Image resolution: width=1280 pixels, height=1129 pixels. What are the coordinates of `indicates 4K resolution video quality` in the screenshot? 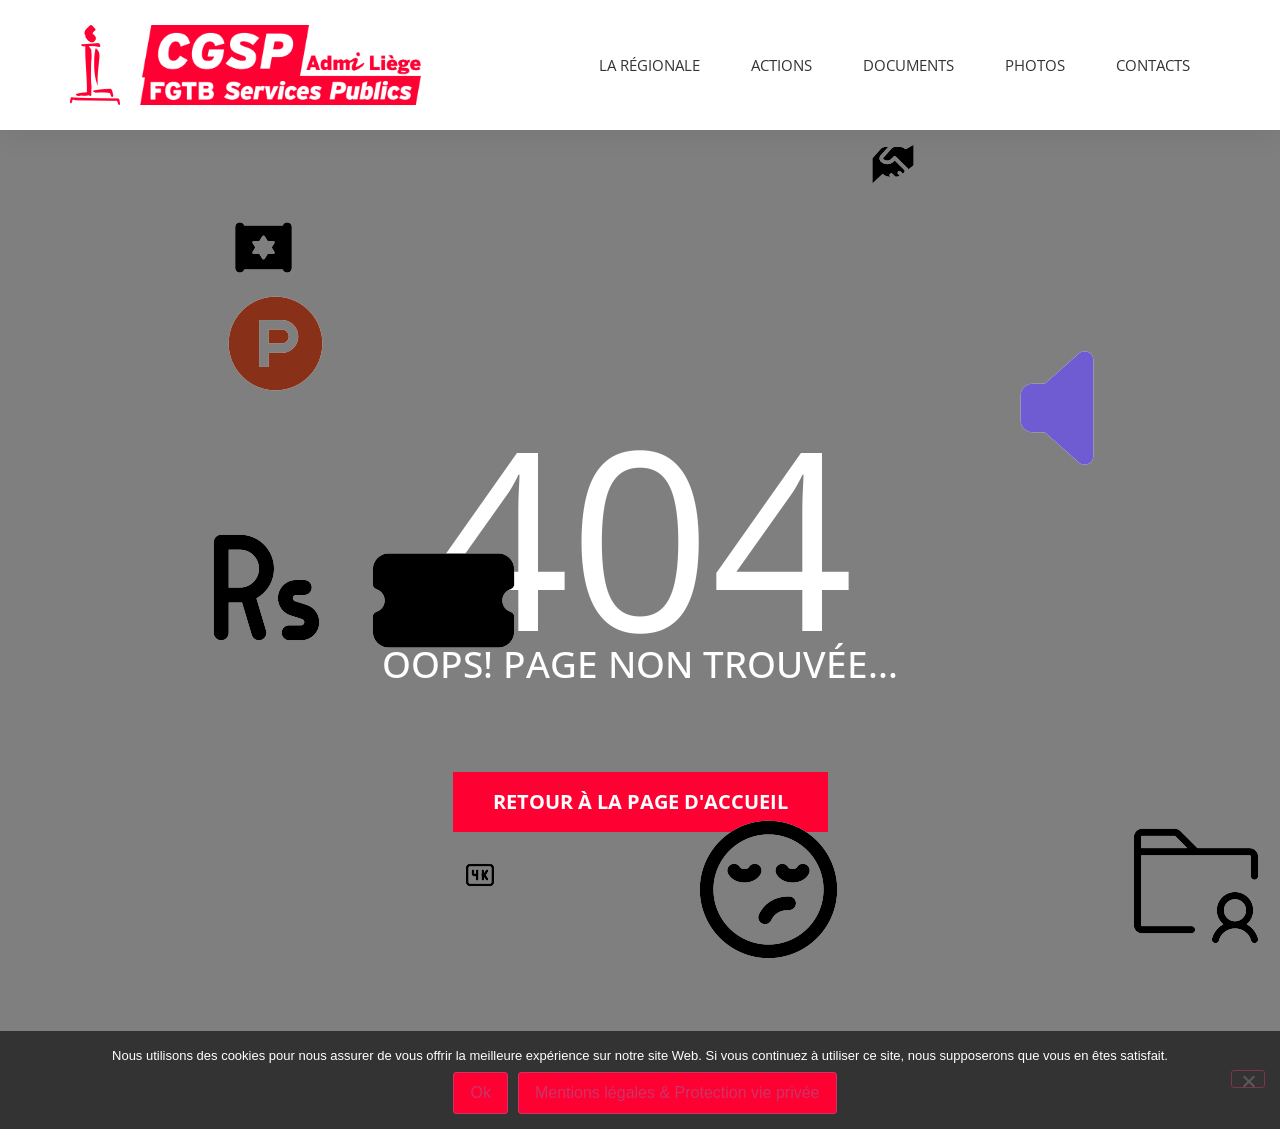 It's located at (480, 875).